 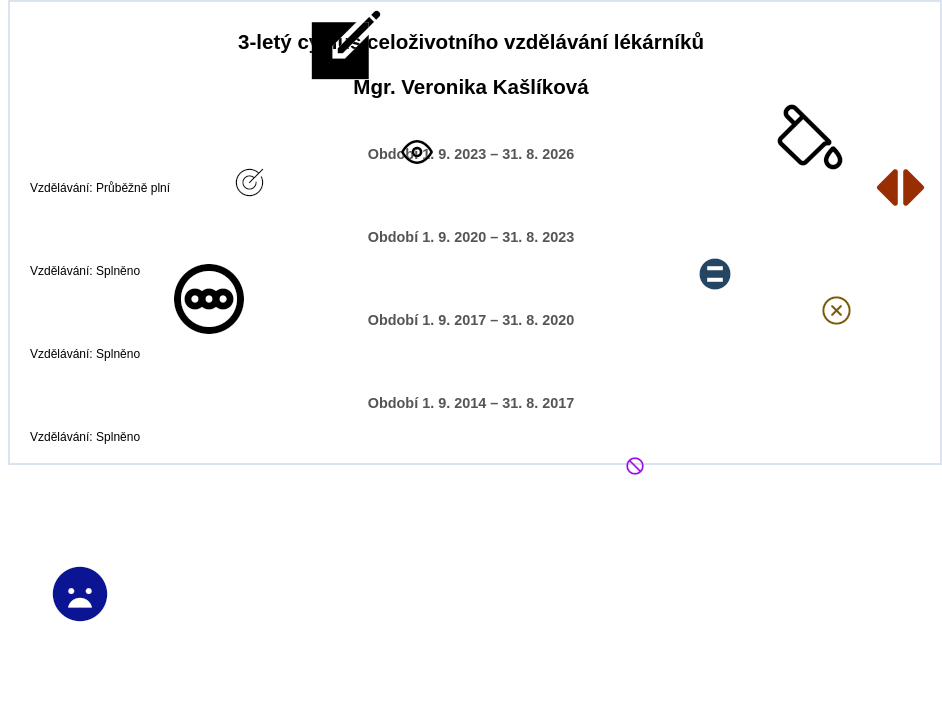 I want to click on close or dismiss a dialog, so click(x=836, y=310).